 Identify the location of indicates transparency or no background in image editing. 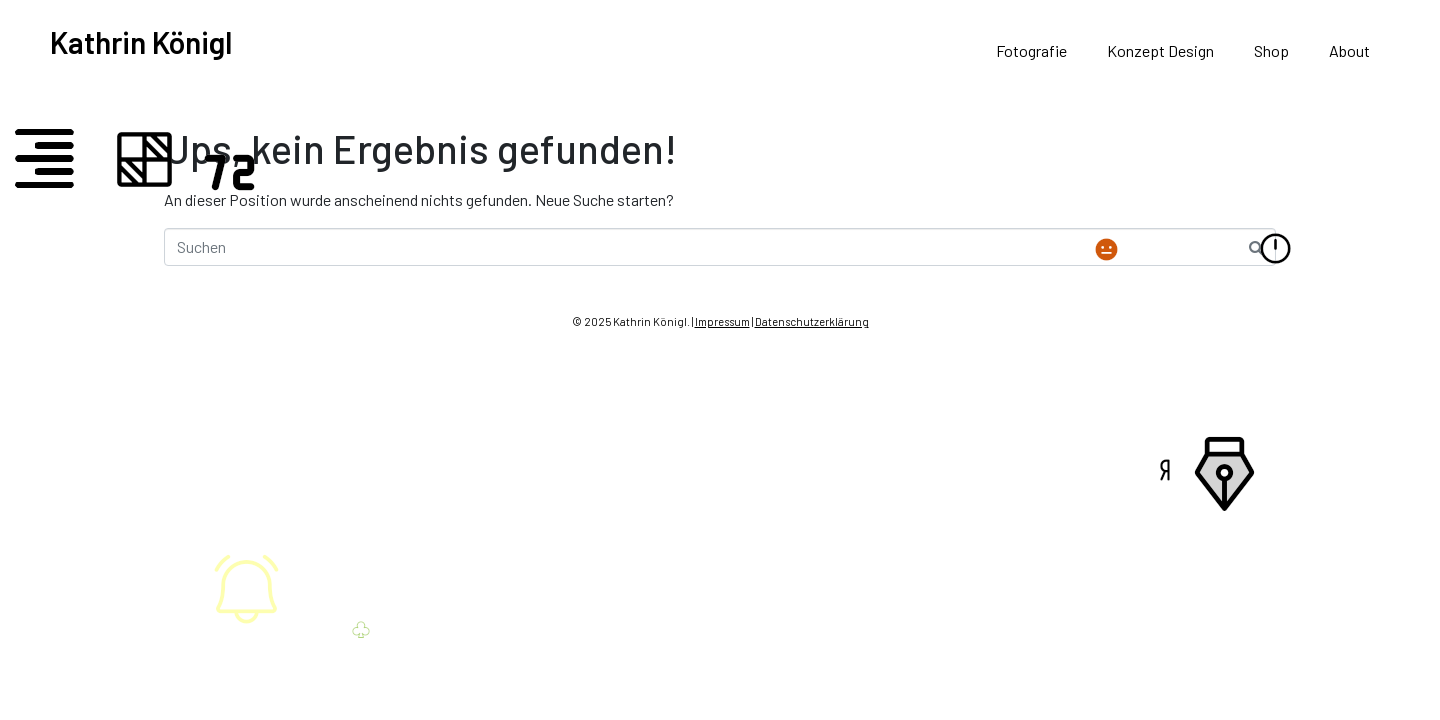
(144, 159).